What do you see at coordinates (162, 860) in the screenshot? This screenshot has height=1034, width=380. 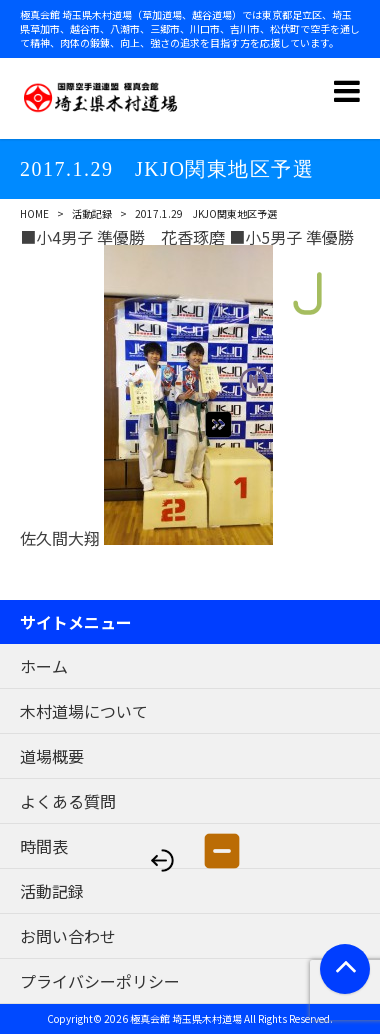 I see `exit or leave current screen` at bounding box center [162, 860].